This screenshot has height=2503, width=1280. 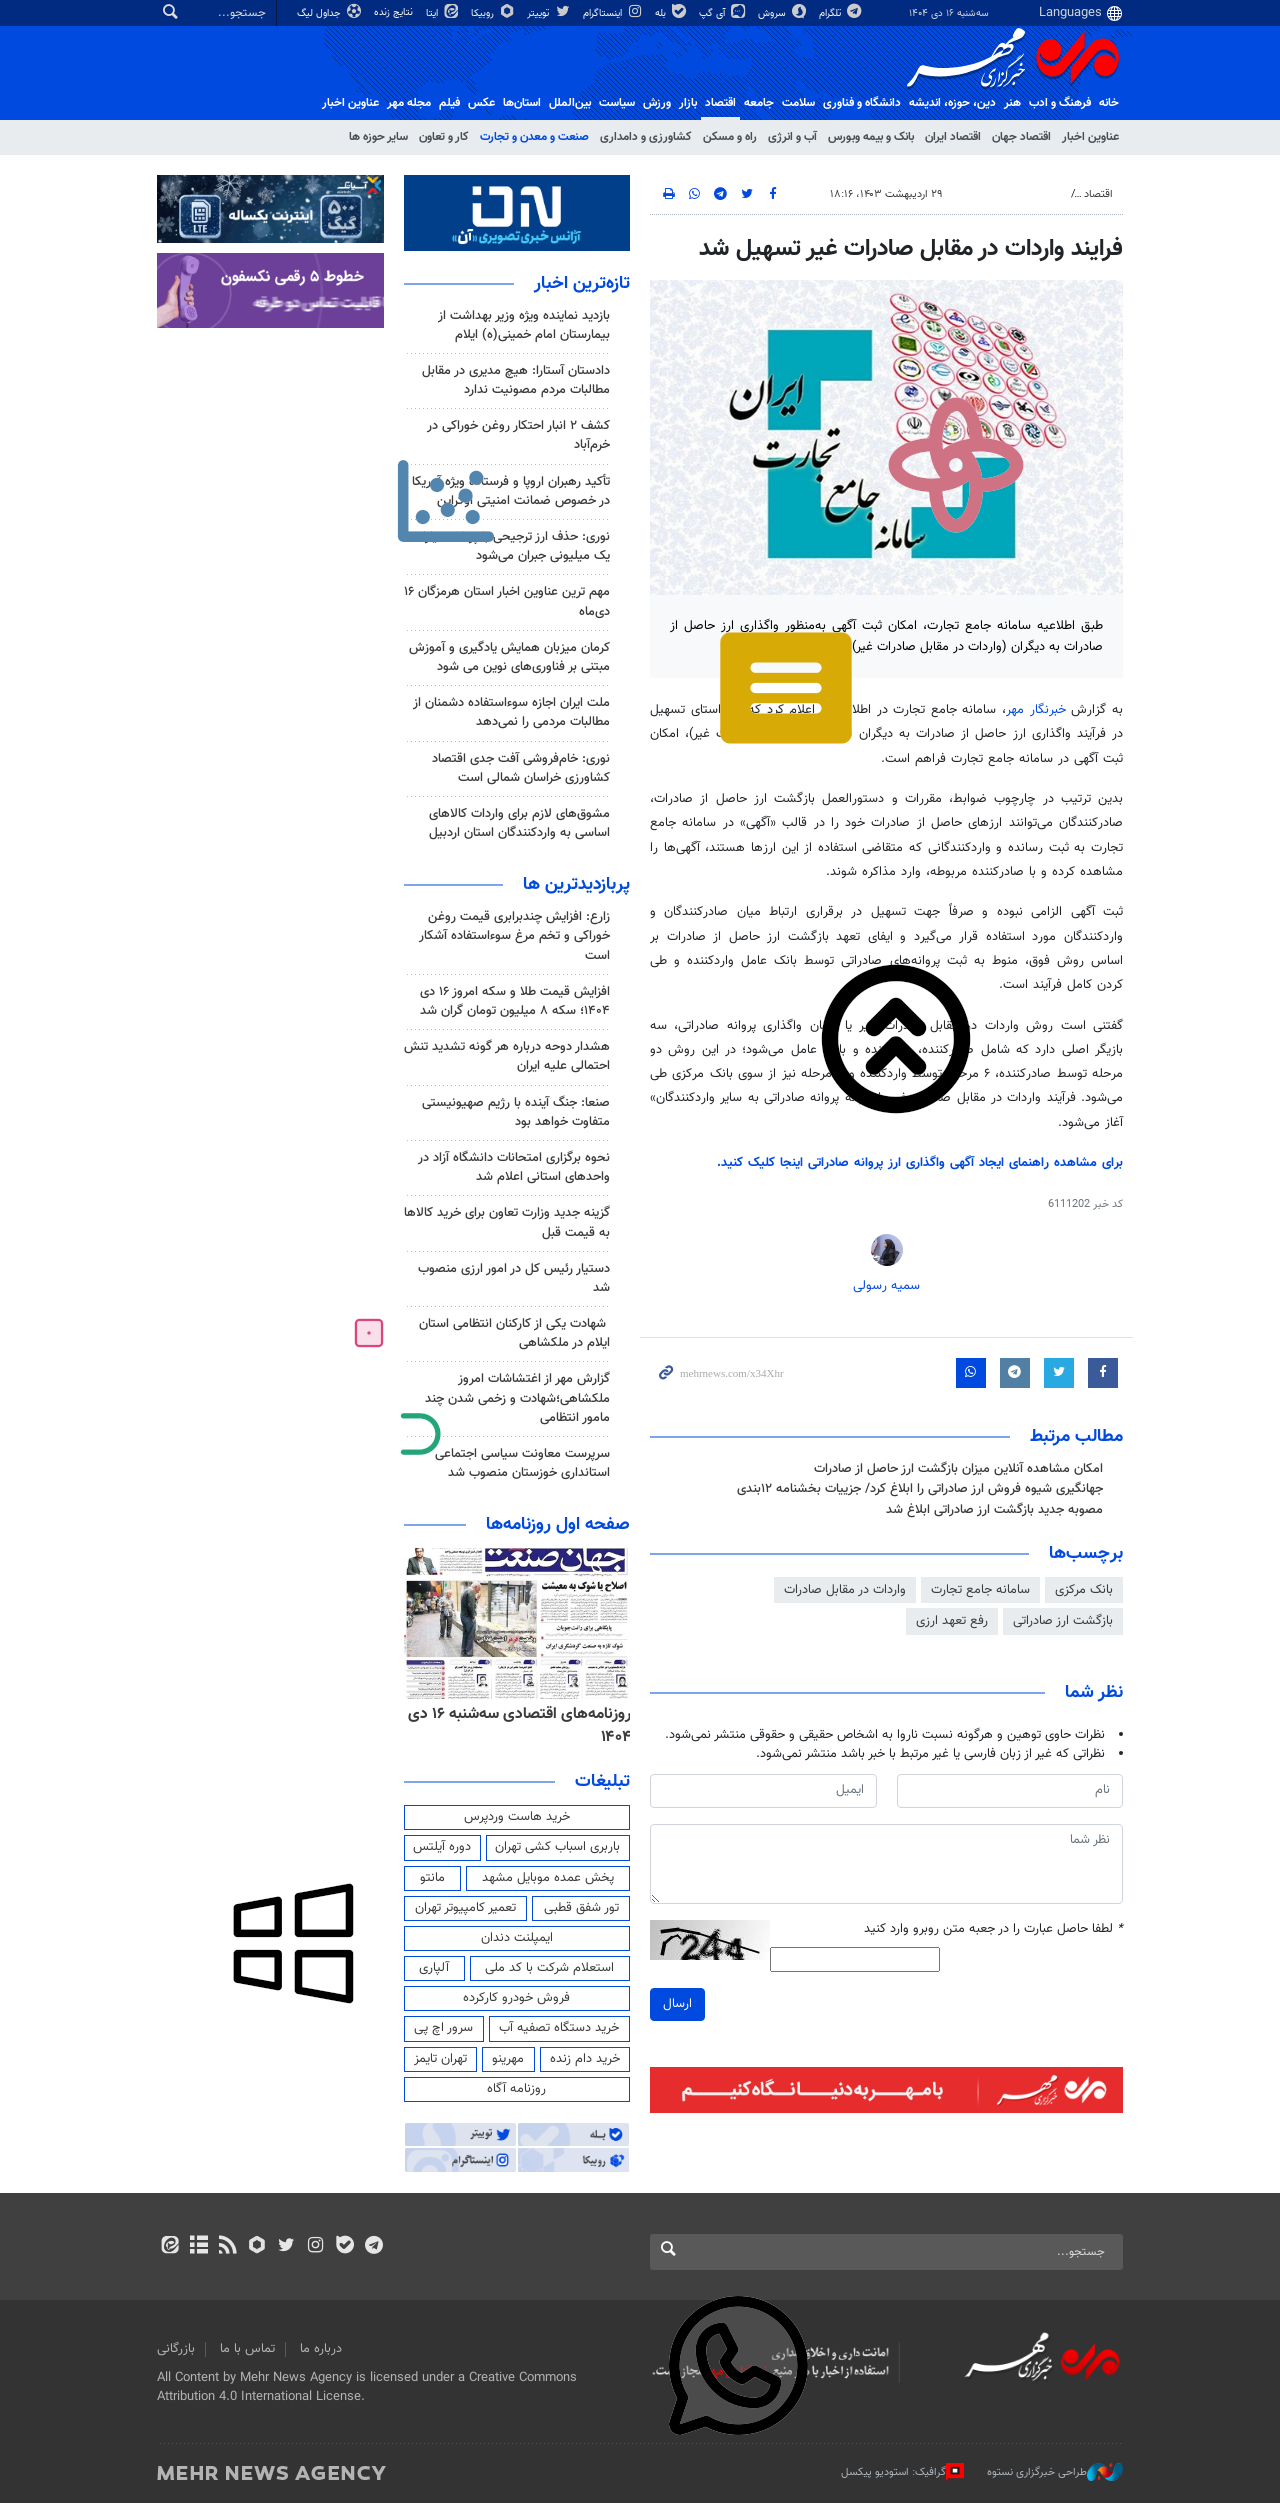 I want to click on indicates a proper superset relationship in mathematical notation, so click(x=418, y=1434).